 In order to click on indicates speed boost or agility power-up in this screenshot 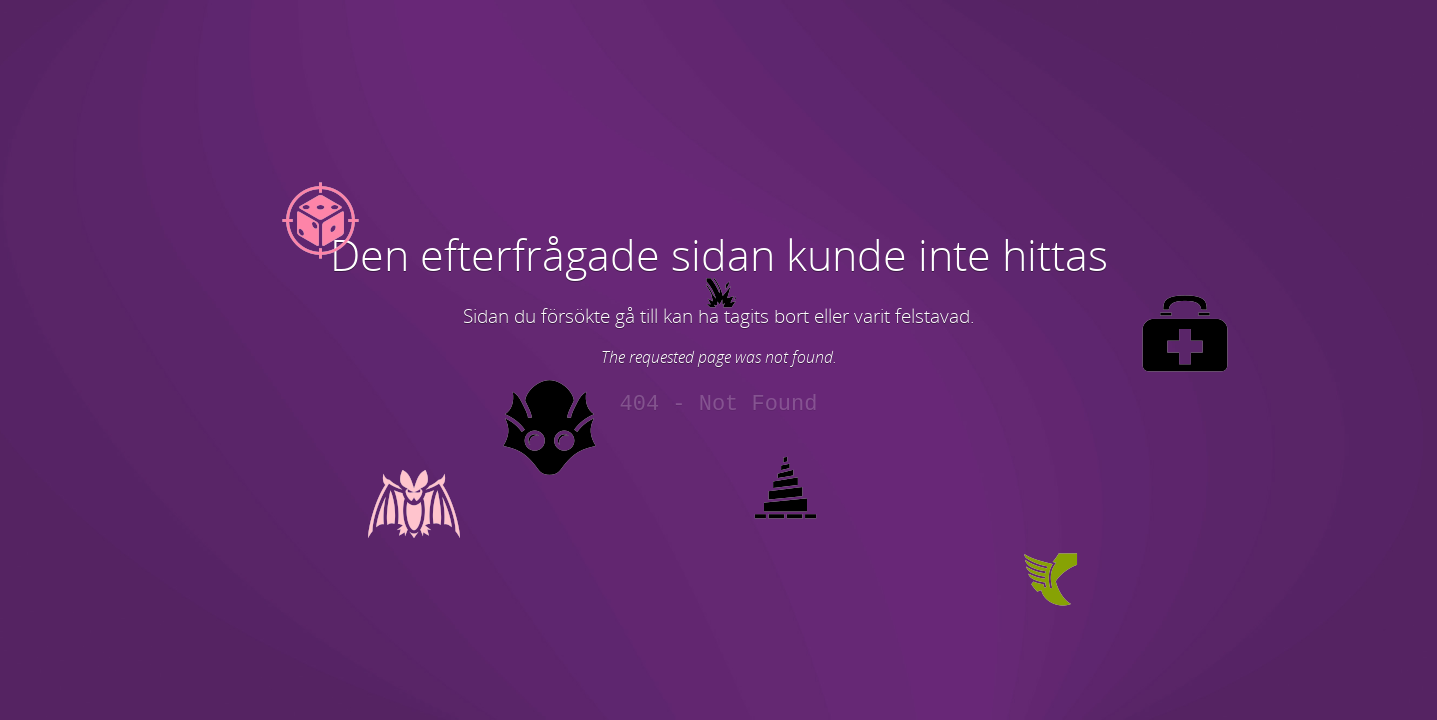, I will do `click(1050, 579)`.